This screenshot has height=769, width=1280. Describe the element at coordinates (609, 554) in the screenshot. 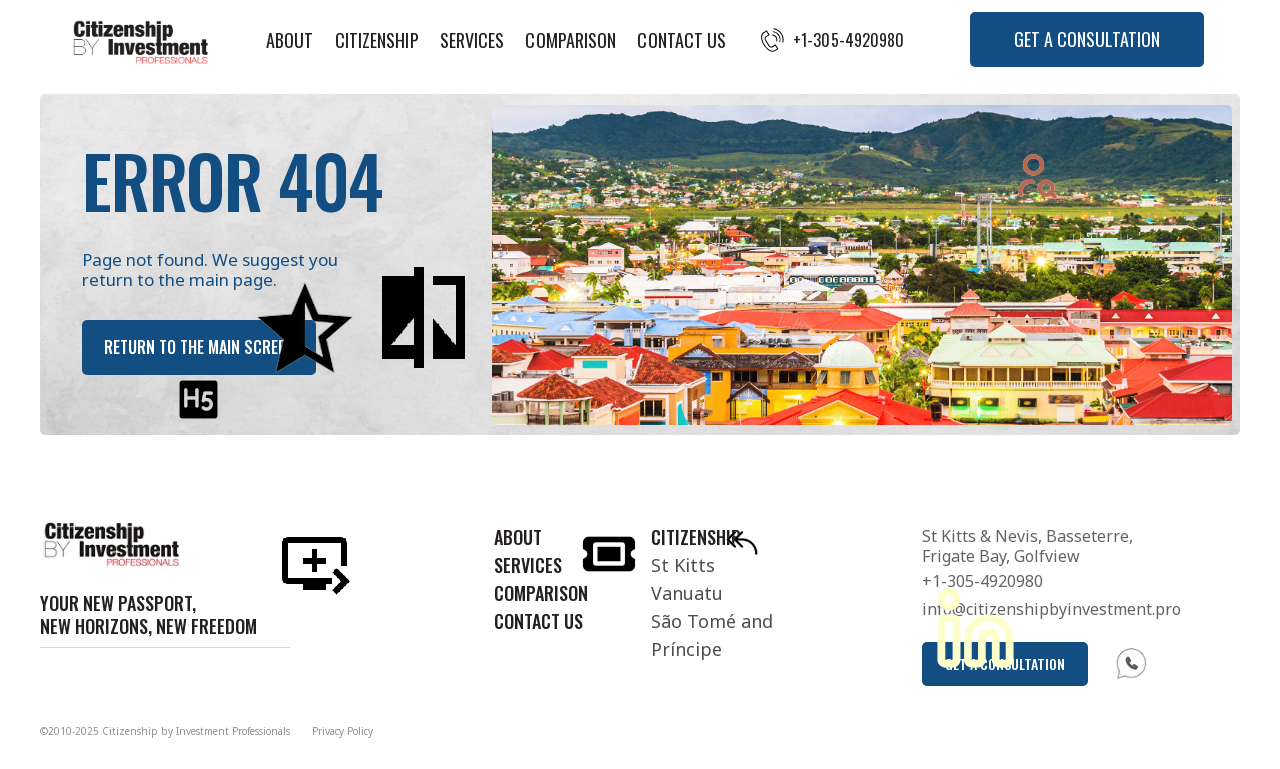

I see `view your tickets or passes` at that location.